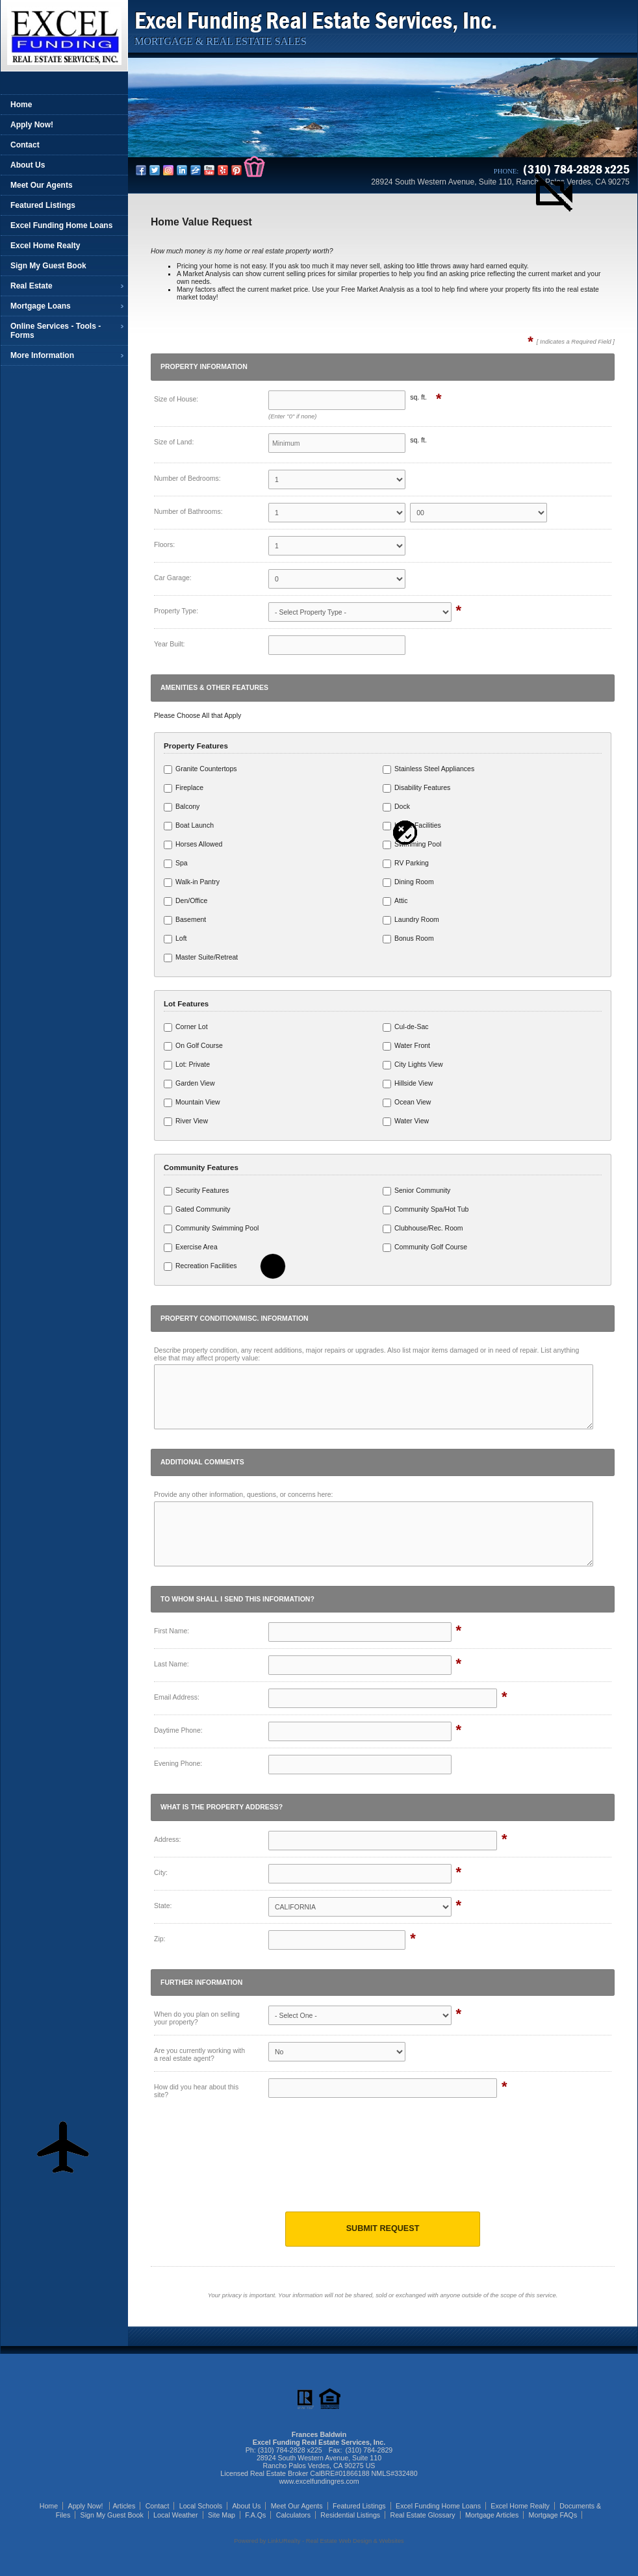  Describe the element at coordinates (273, 1266) in the screenshot. I see `indicates a filled or selected state` at that location.